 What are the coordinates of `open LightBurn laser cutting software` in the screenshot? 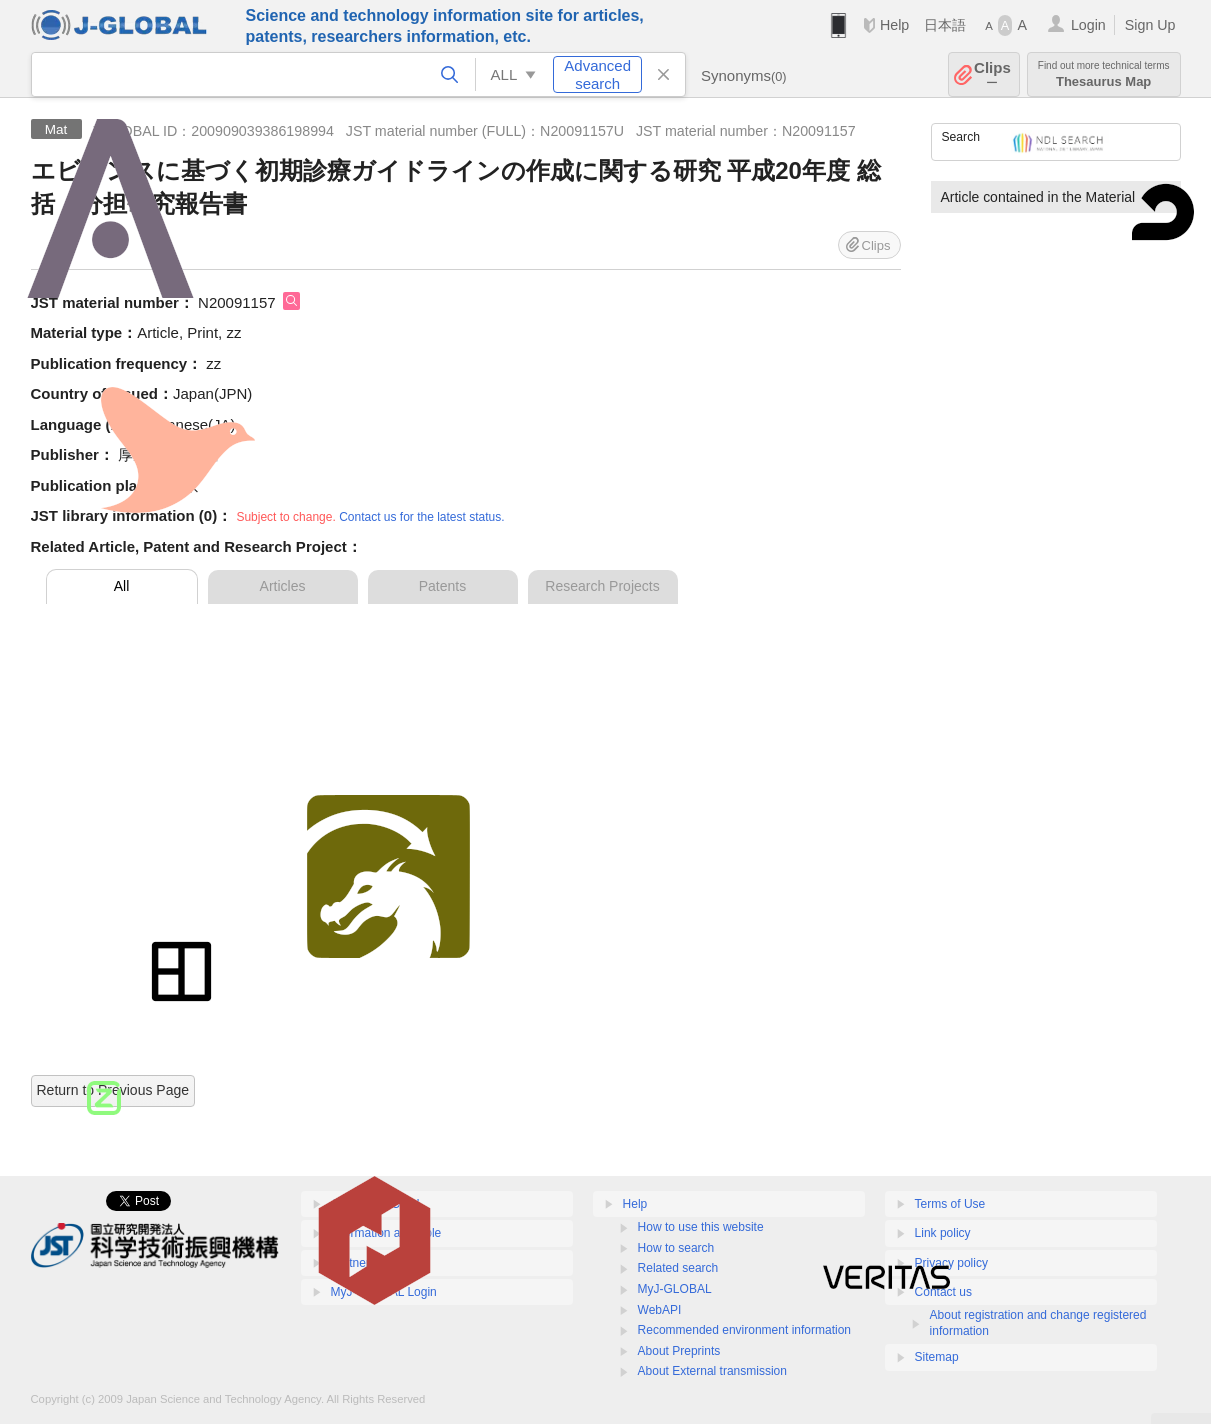 It's located at (388, 876).